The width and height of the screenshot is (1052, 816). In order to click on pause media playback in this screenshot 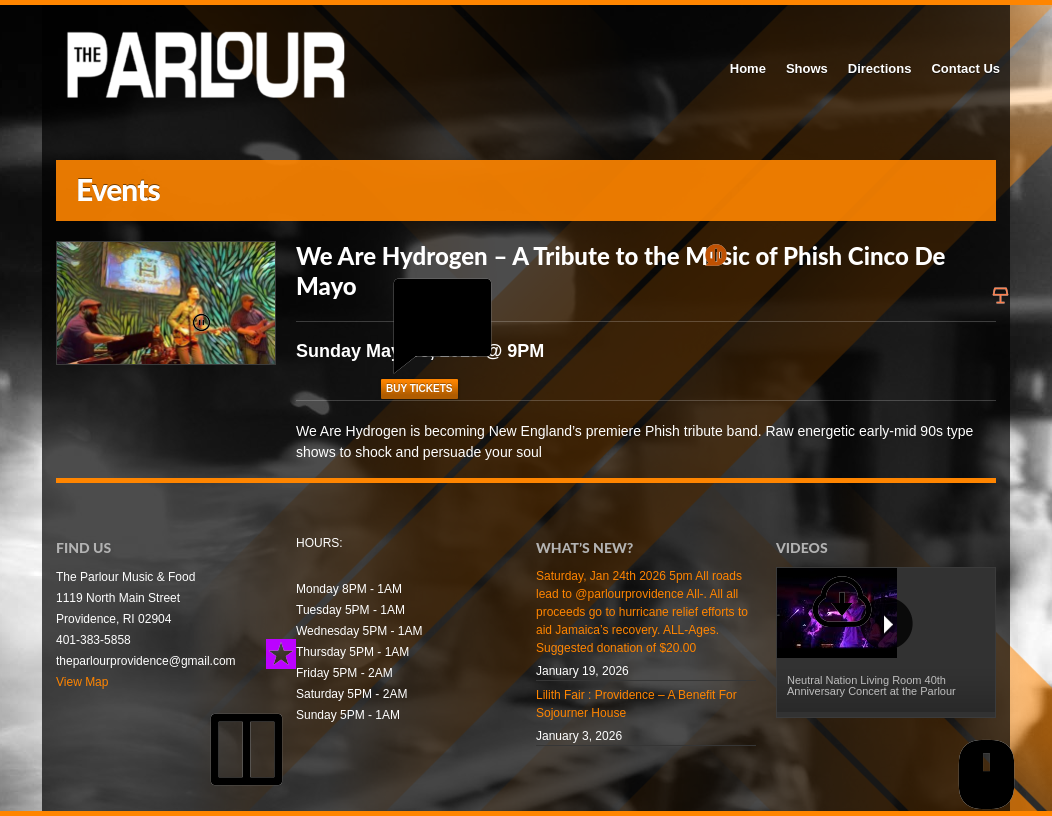, I will do `click(201, 322)`.